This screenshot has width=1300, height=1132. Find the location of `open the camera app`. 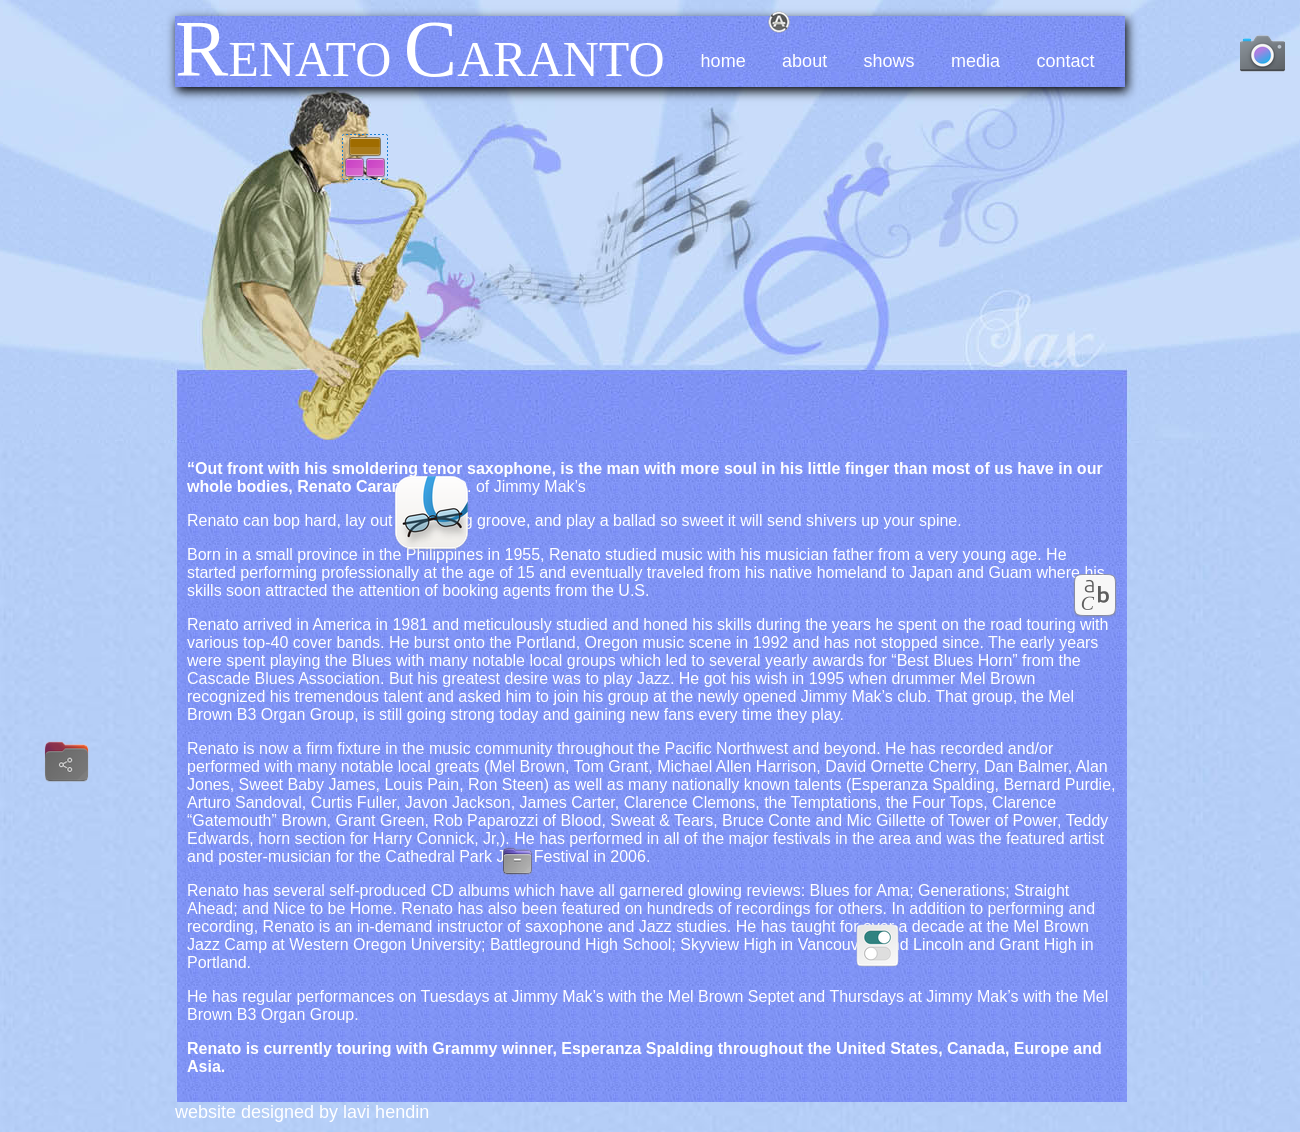

open the camera app is located at coordinates (1262, 53).